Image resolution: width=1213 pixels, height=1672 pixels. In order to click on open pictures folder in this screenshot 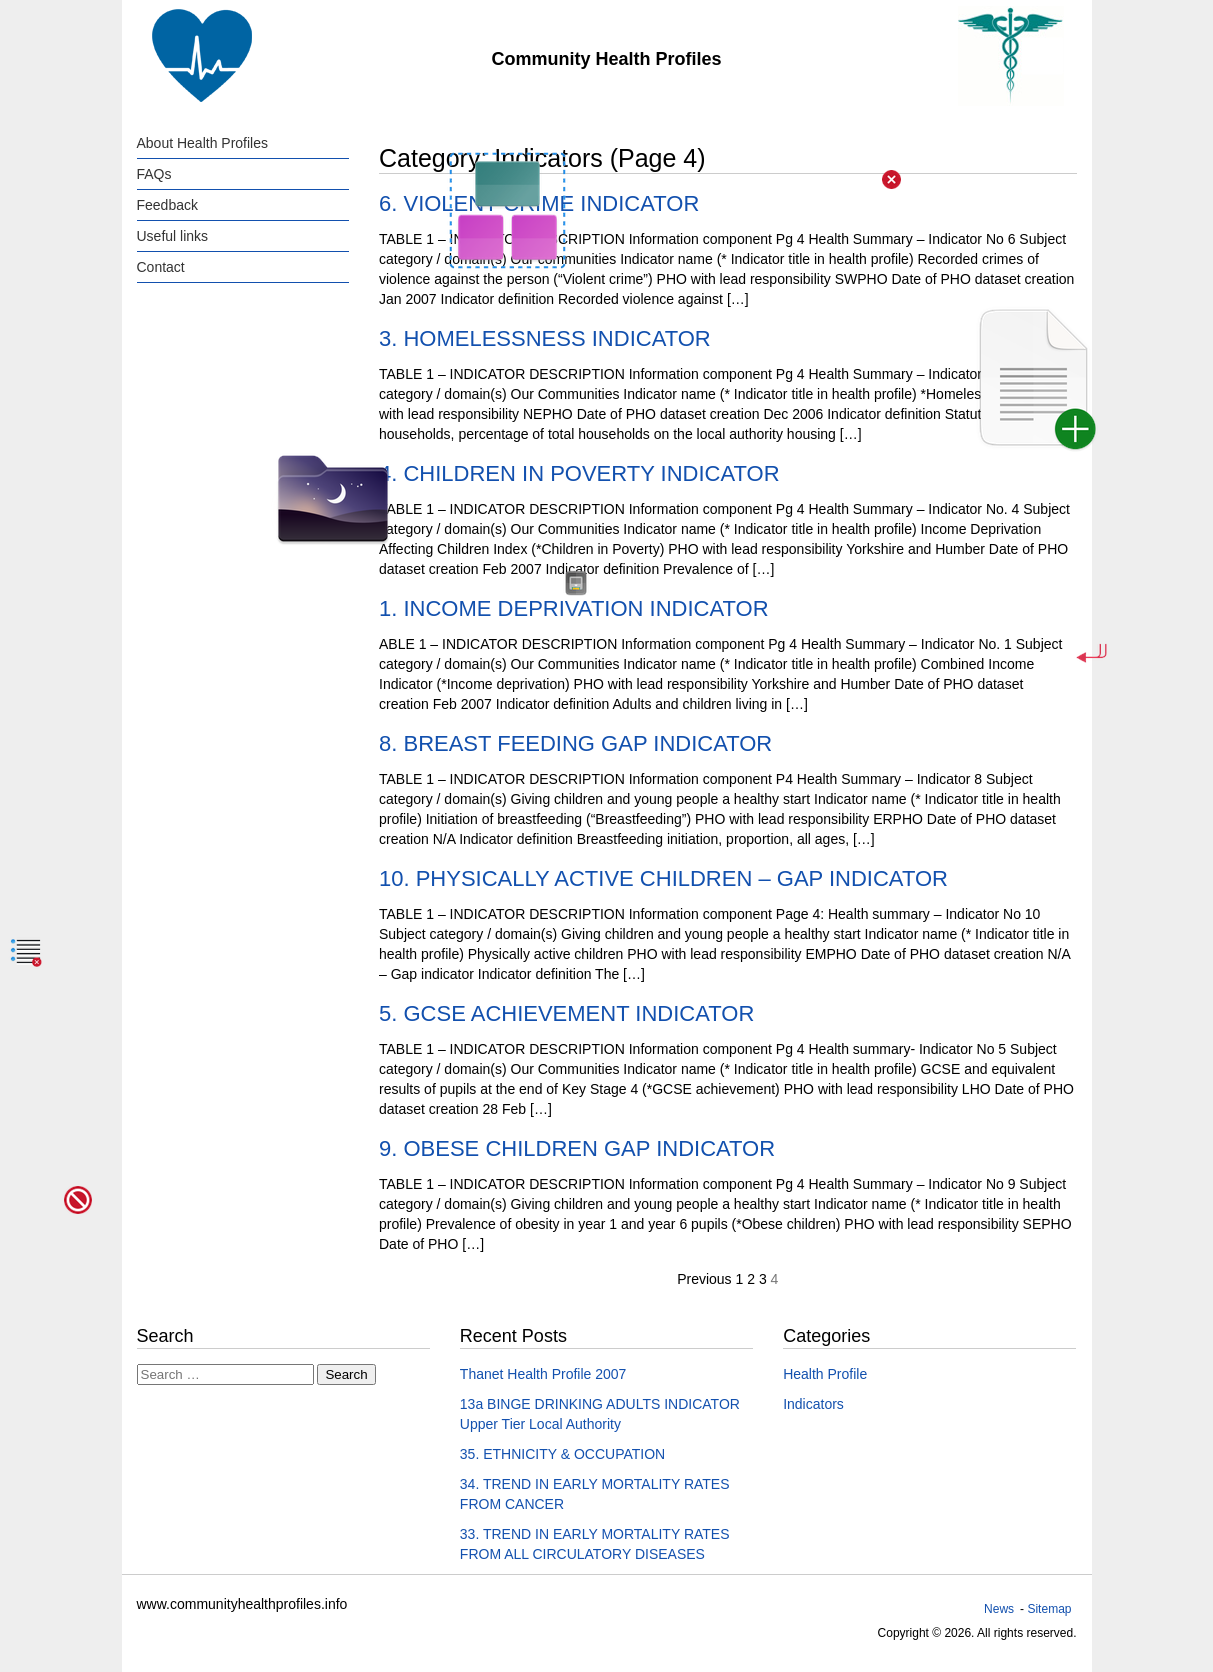, I will do `click(332, 501)`.